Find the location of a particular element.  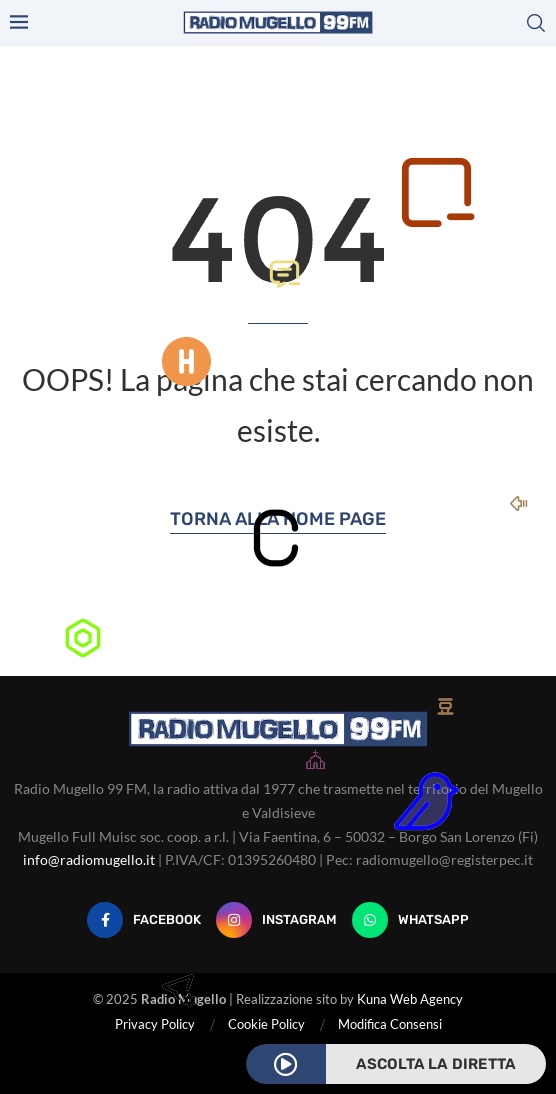

access assembly or component management is located at coordinates (83, 638).